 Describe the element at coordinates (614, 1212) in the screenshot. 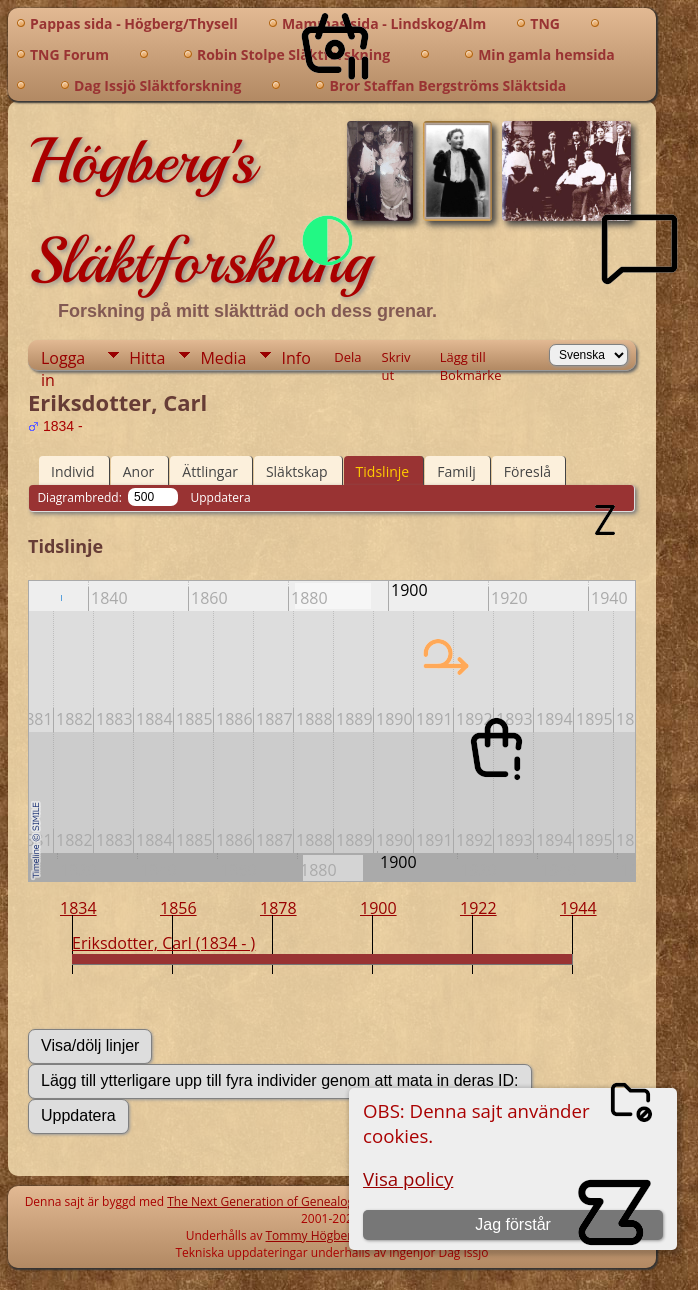

I see `open zwift app` at that location.